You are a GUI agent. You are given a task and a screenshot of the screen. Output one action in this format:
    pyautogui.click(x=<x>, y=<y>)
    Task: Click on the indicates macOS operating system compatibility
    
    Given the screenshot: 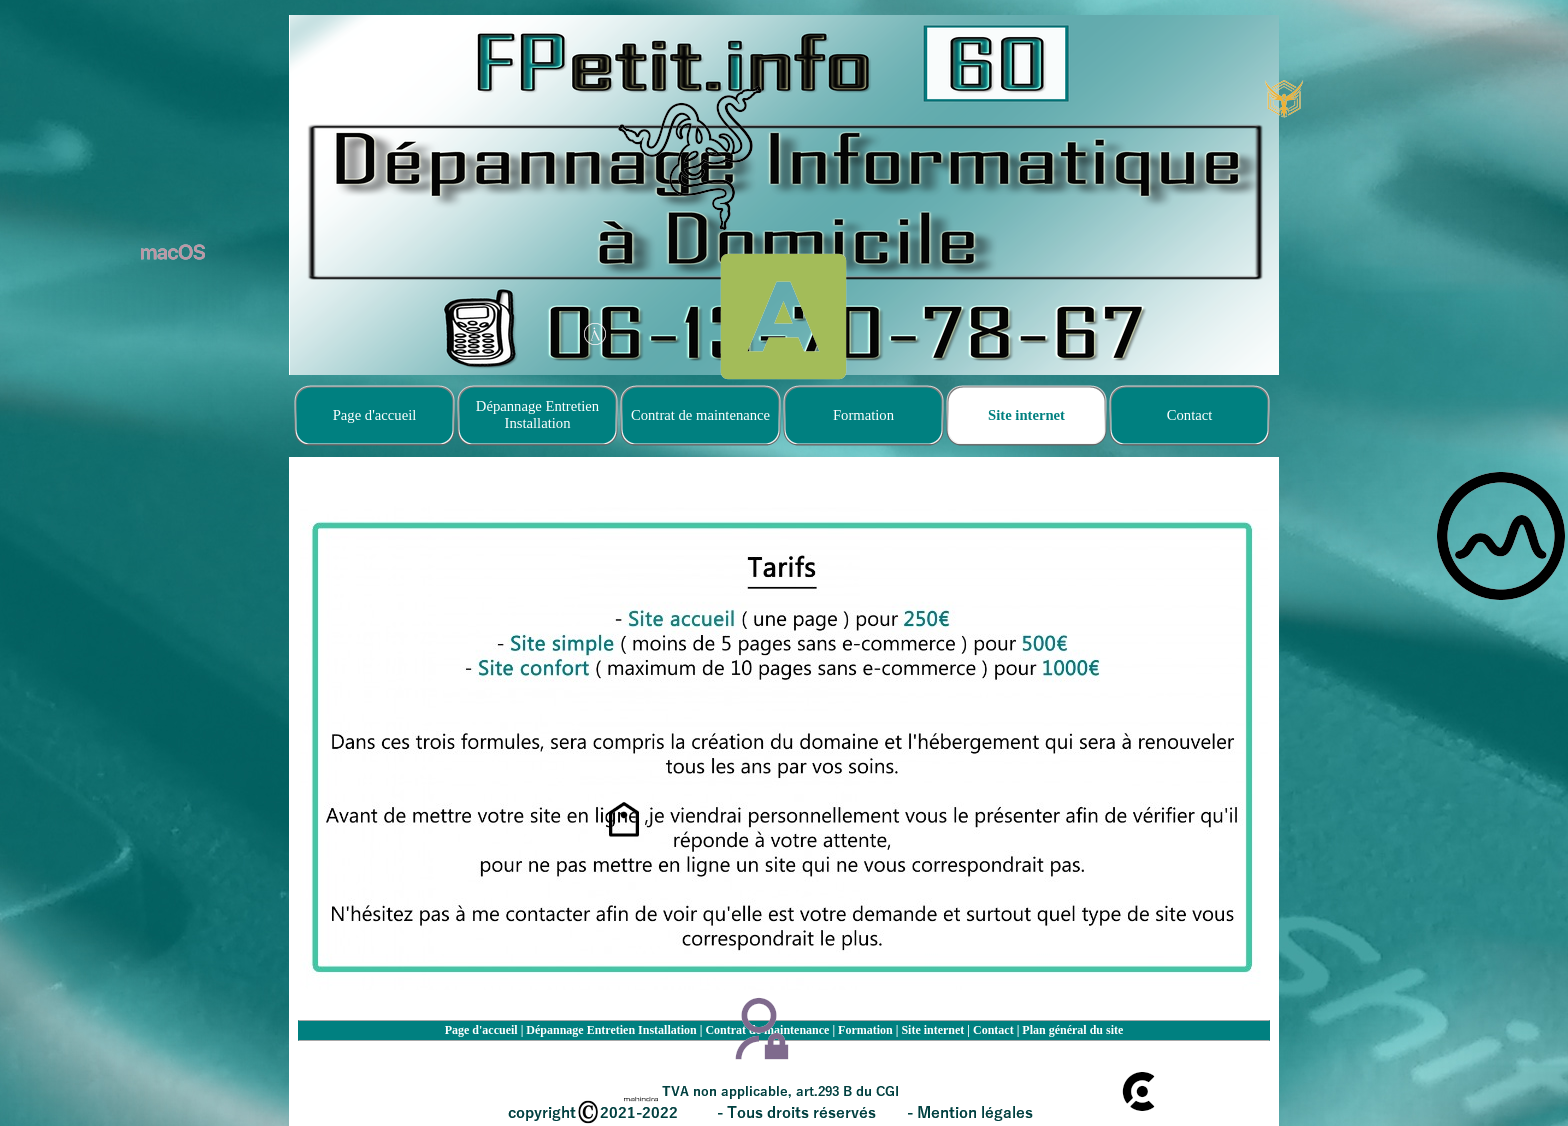 What is the action you would take?
    pyautogui.click(x=173, y=252)
    